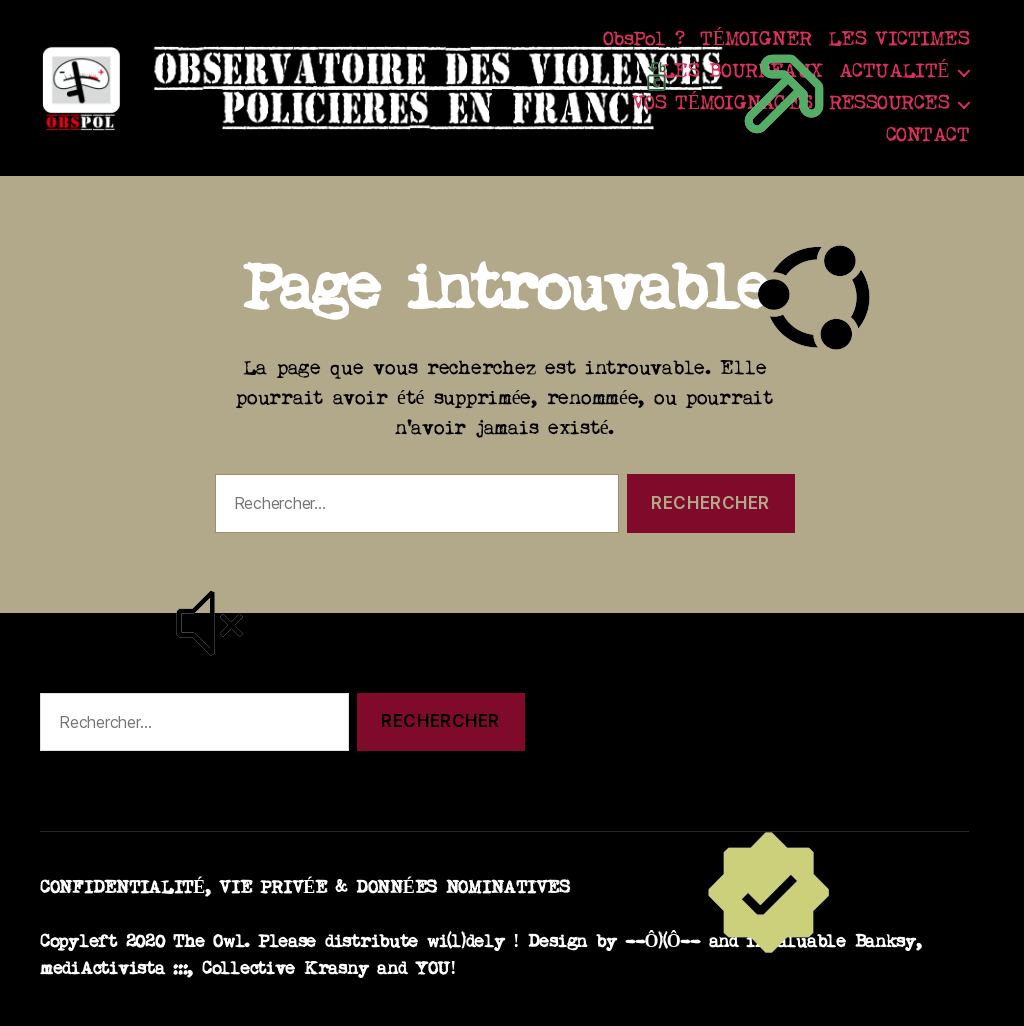 This screenshot has width=1024, height=1026. What do you see at coordinates (210, 623) in the screenshot?
I see `mute audio or sound` at bounding box center [210, 623].